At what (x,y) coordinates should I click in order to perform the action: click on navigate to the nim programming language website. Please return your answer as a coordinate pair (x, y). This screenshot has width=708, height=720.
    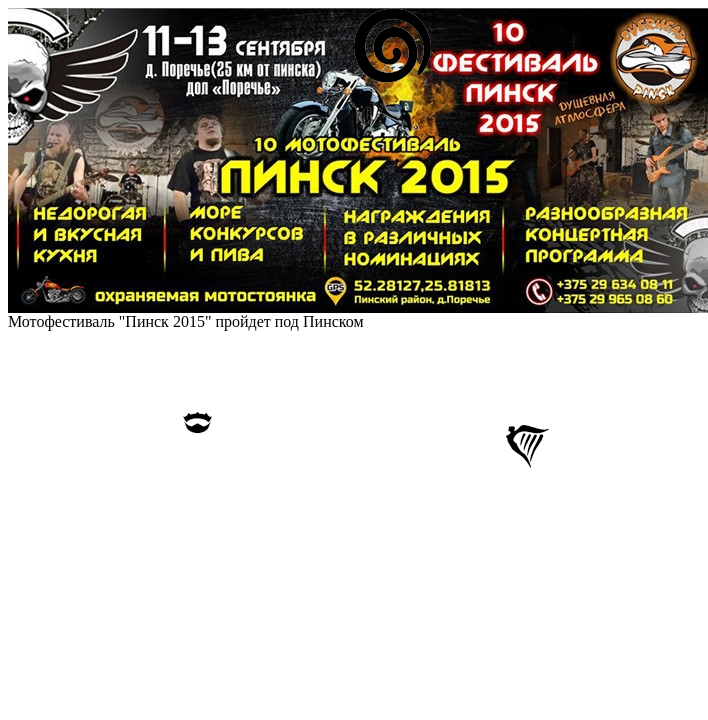
    Looking at the image, I should click on (197, 422).